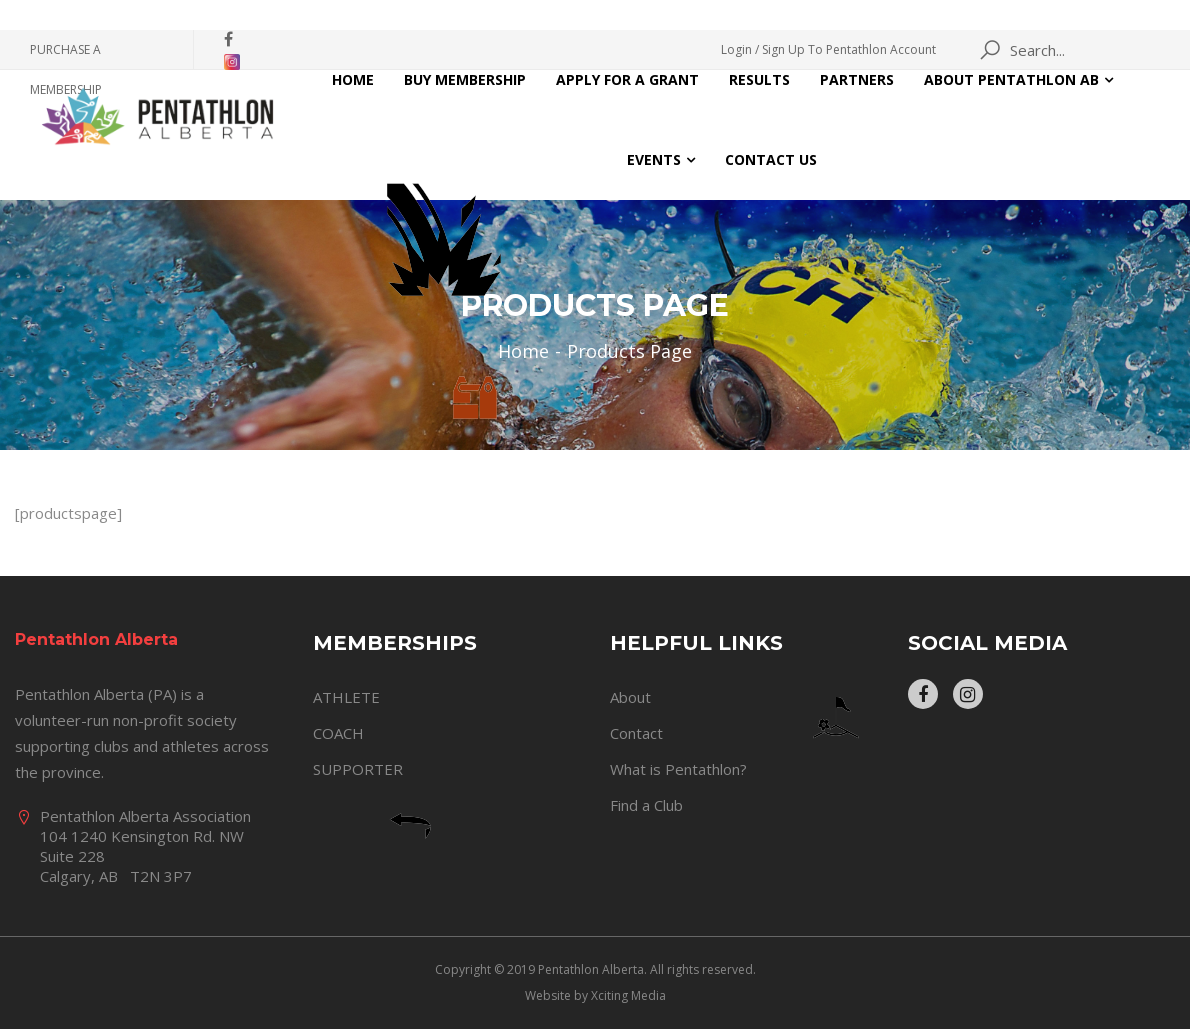 This screenshot has width=1190, height=1029. What do you see at coordinates (409, 824) in the screenshot?
I see `swipe left gesture indicator` at bounding box center [409, 824].